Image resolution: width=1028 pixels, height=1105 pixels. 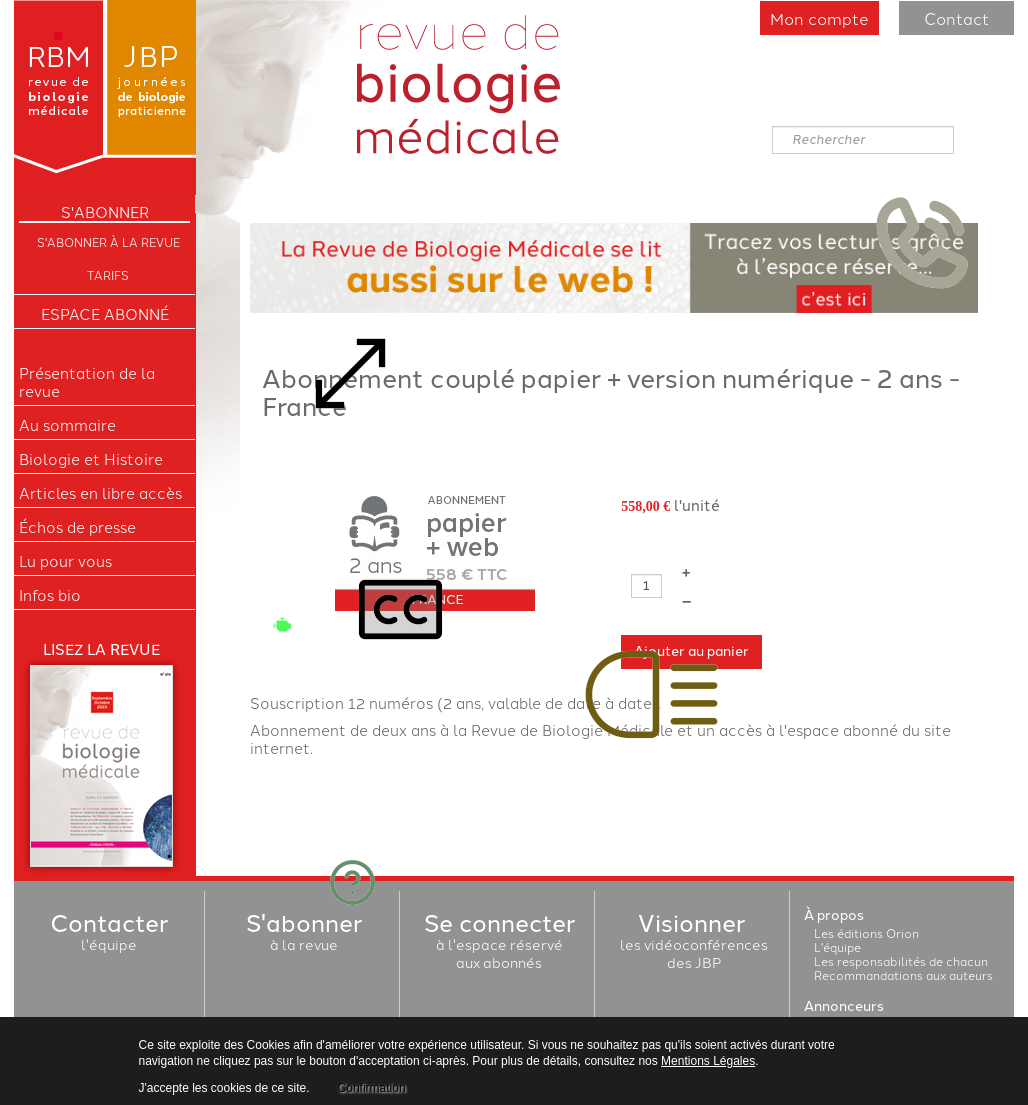 I want to click on access help or support information, so click(x=352, y=882).